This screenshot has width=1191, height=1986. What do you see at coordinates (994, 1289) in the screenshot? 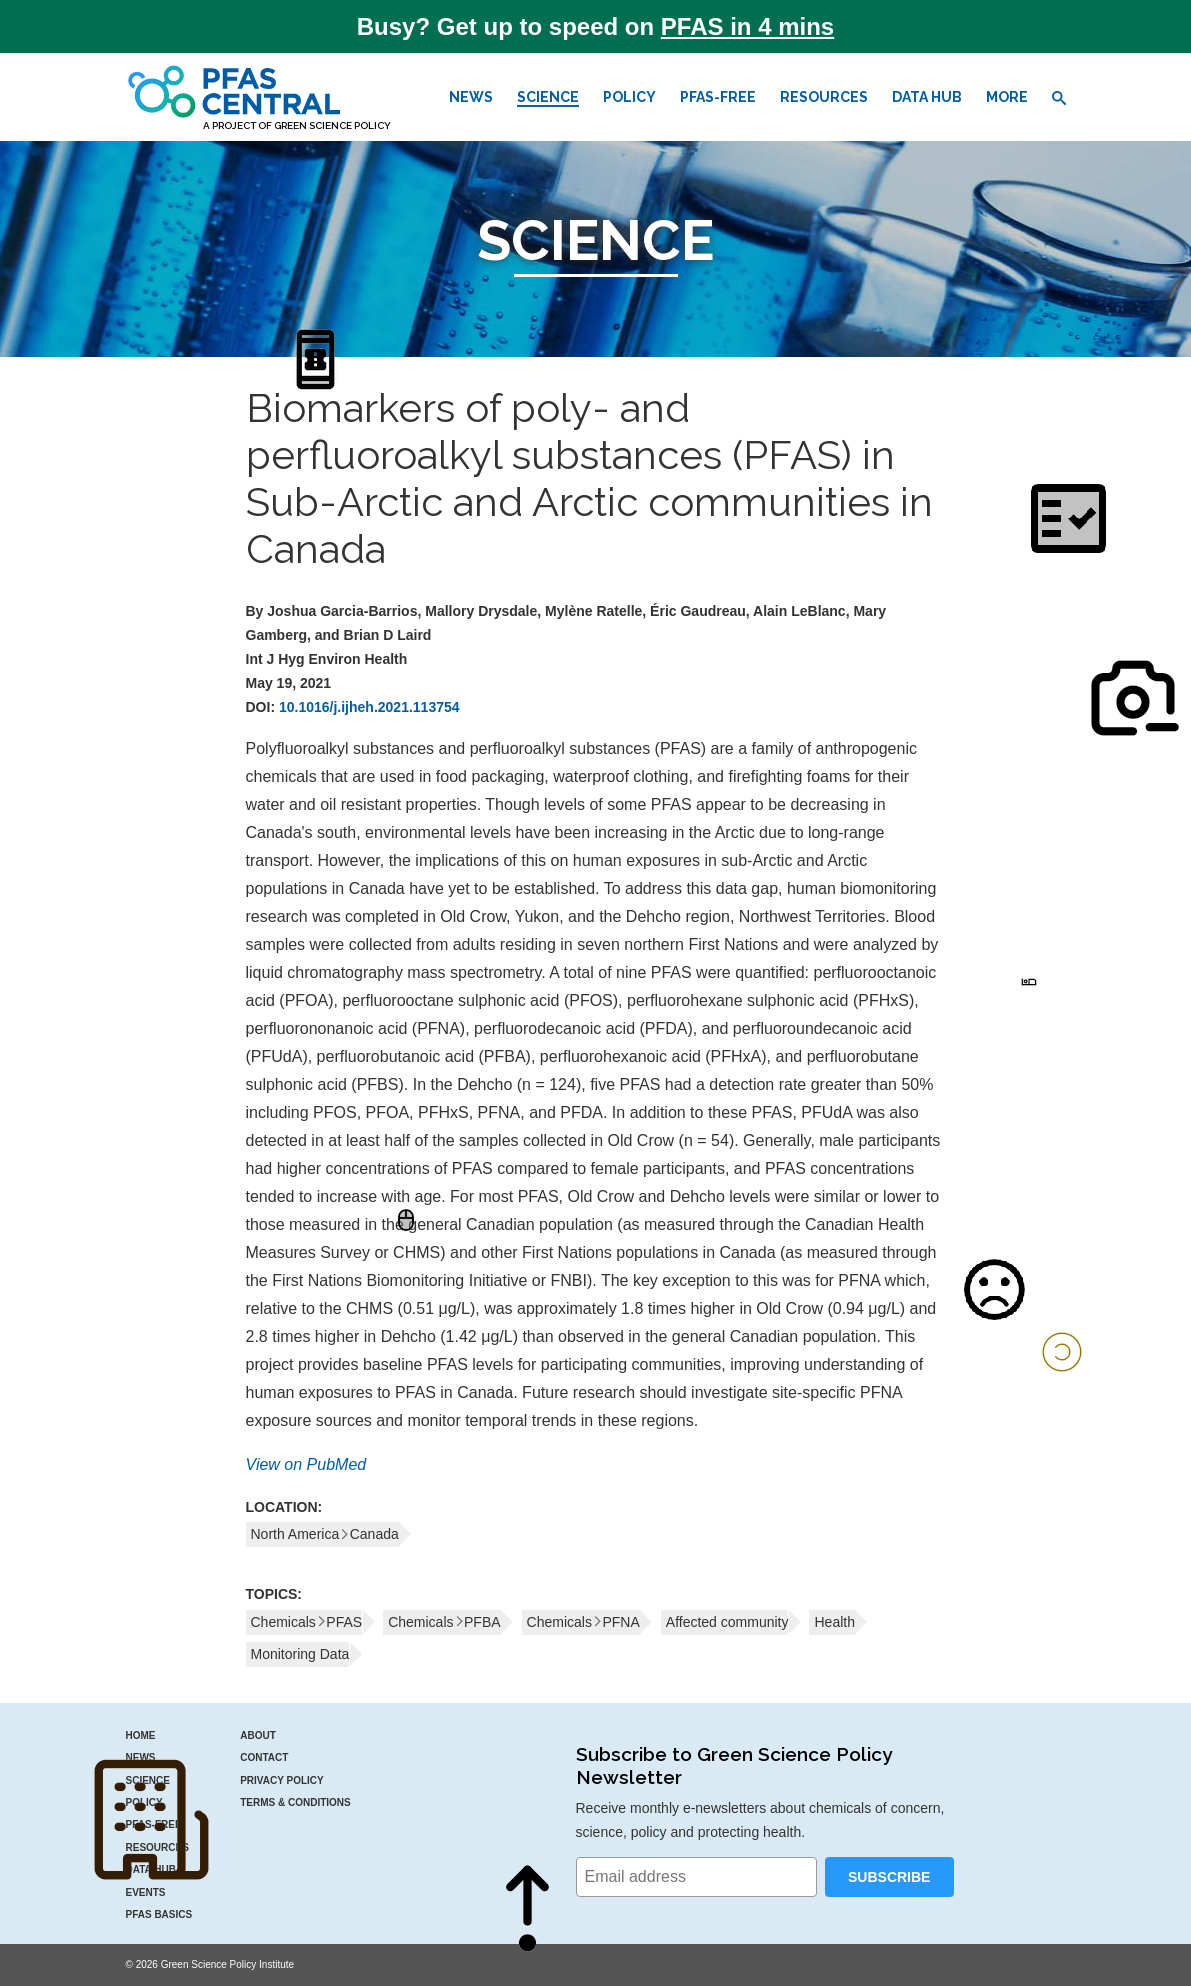
I see `rate your experience as negative` at bounding box center [994, 1289].